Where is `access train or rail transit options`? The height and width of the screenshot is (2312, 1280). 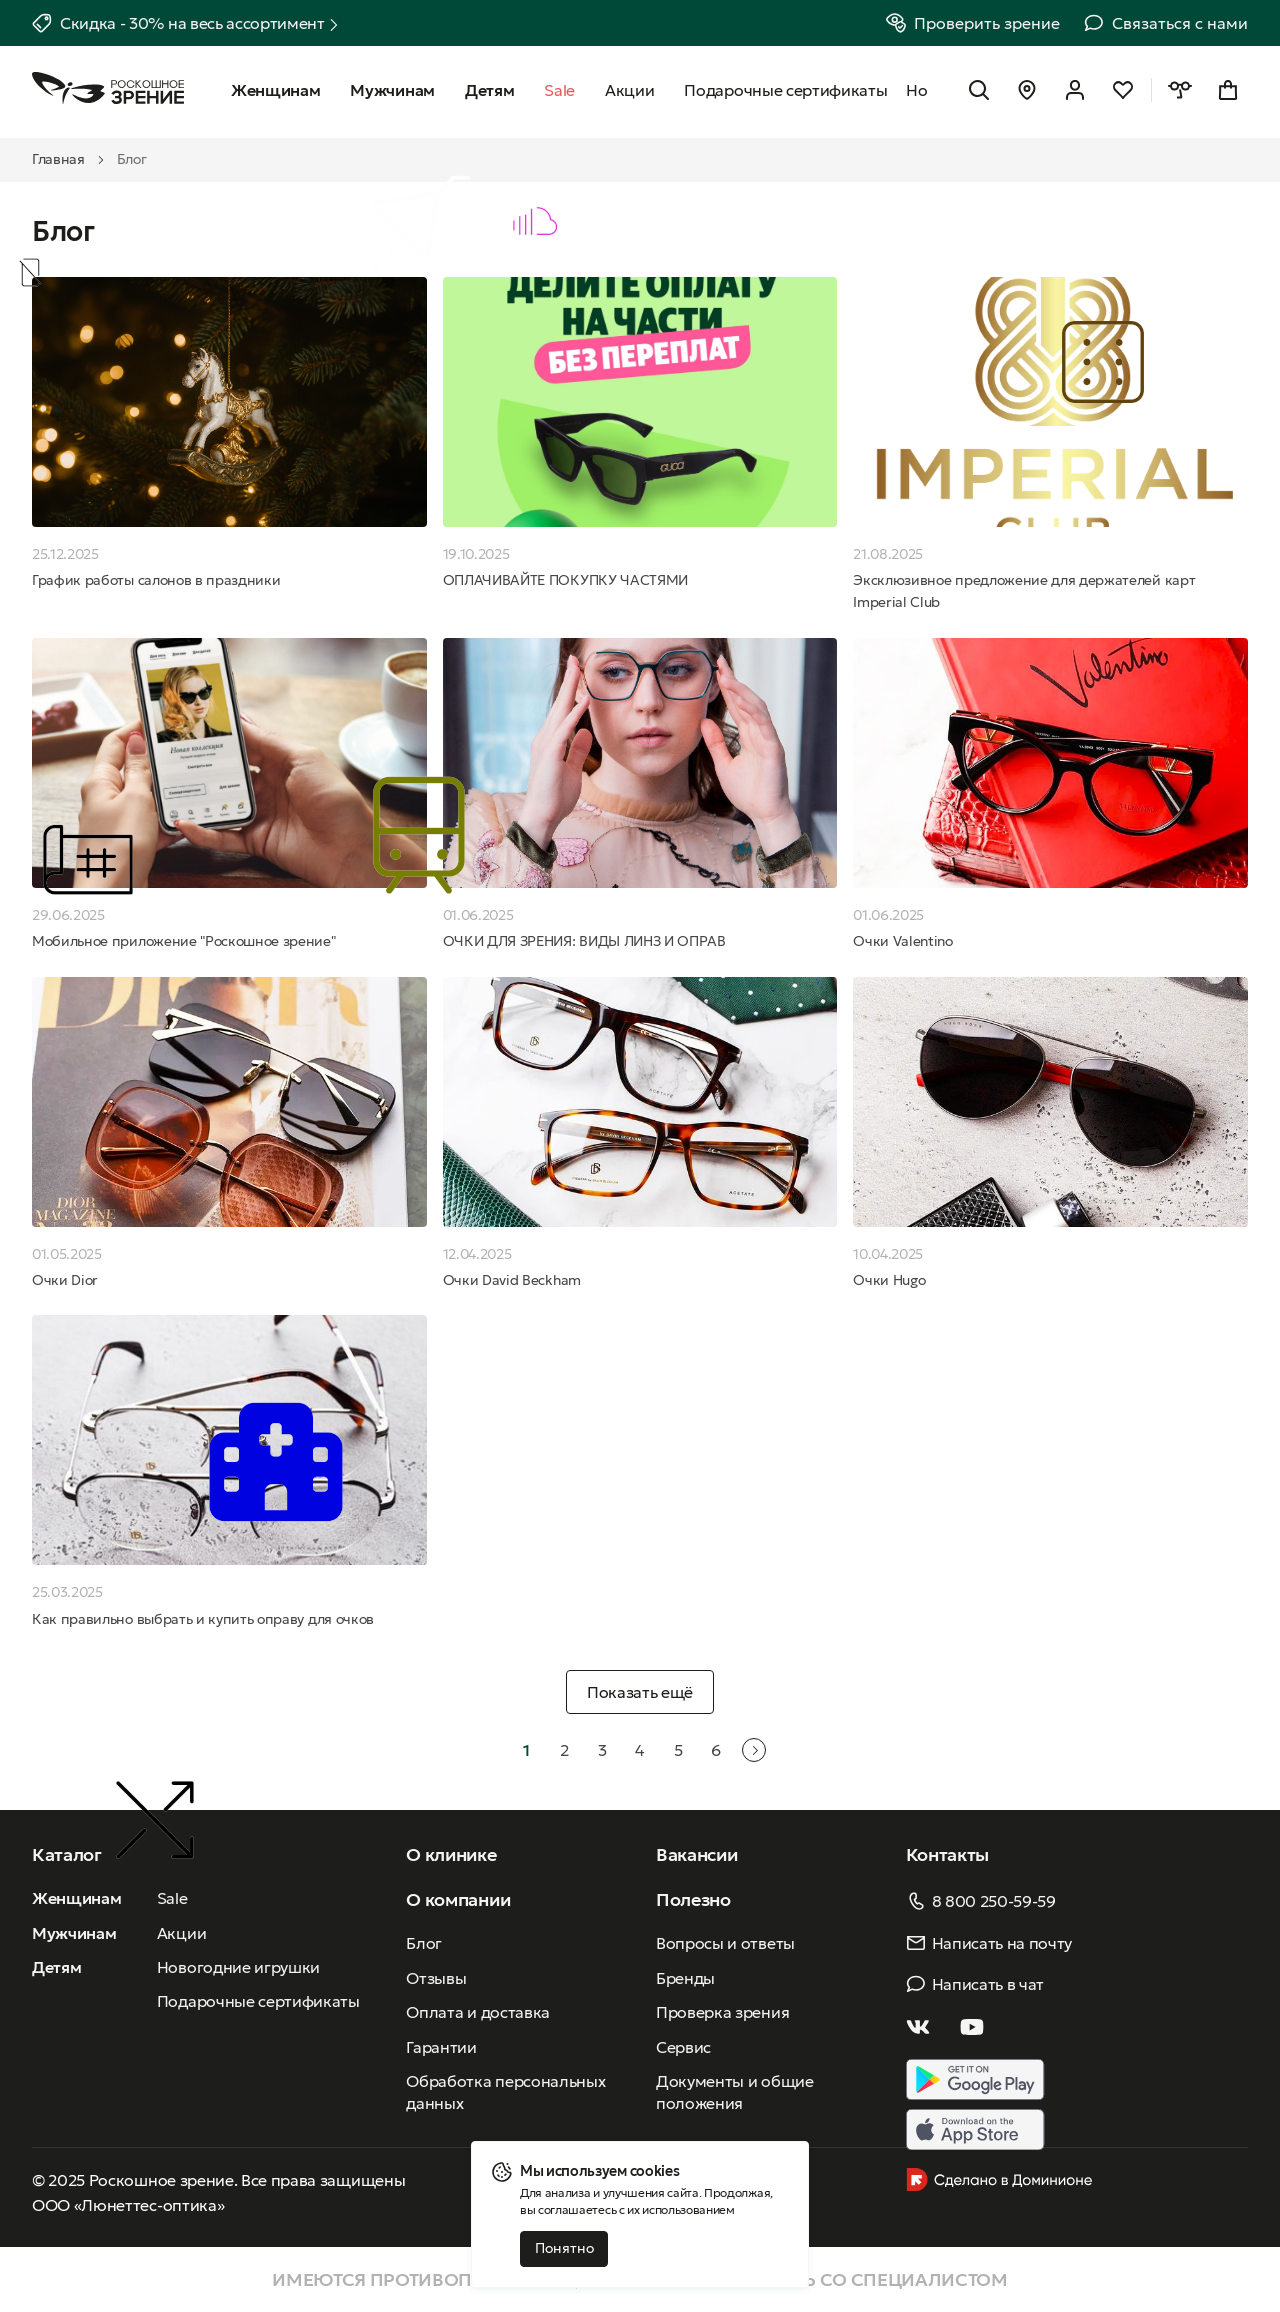
access train or rail transit options is located at coordinates (419, 831).